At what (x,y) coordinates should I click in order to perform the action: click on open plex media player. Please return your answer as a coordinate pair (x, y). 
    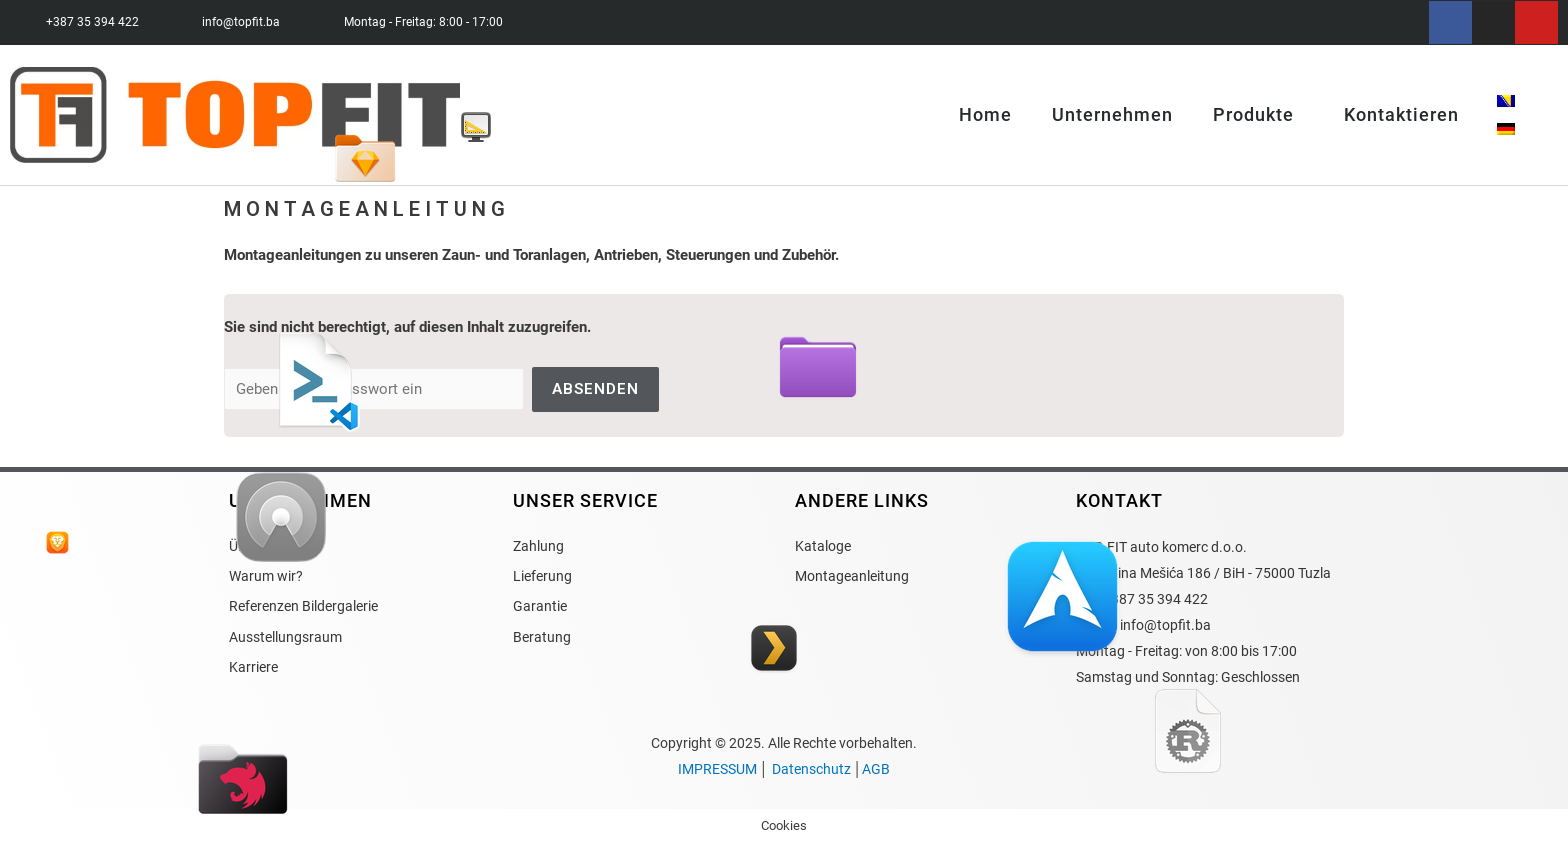
    Looking at the image, I should click on (774, 648).